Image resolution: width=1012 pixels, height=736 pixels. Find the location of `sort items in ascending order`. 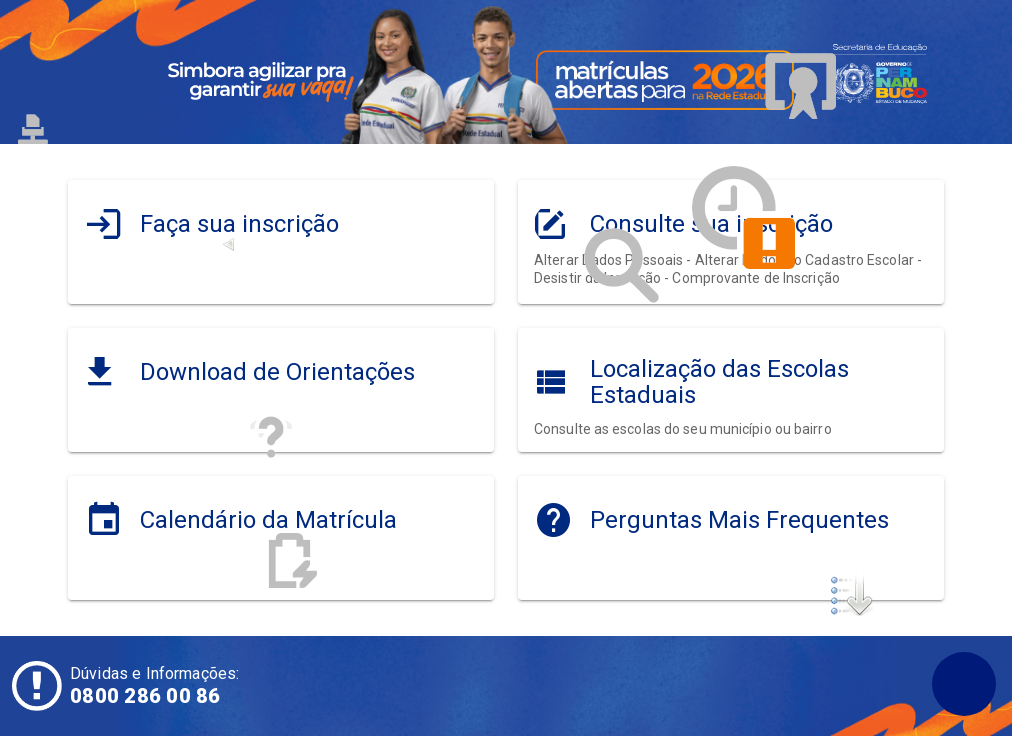

sort items in ascending order is located at coordinates (853, 596).